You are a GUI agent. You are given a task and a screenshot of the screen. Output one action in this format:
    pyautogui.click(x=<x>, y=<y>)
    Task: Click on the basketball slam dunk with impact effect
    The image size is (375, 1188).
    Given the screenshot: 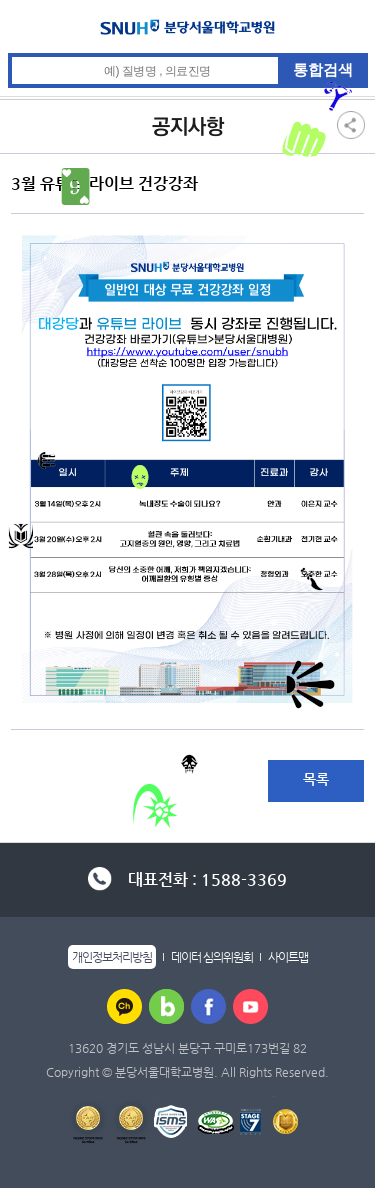 What is the action you would take?
    pyautogui.click(x=155, y=806)
    